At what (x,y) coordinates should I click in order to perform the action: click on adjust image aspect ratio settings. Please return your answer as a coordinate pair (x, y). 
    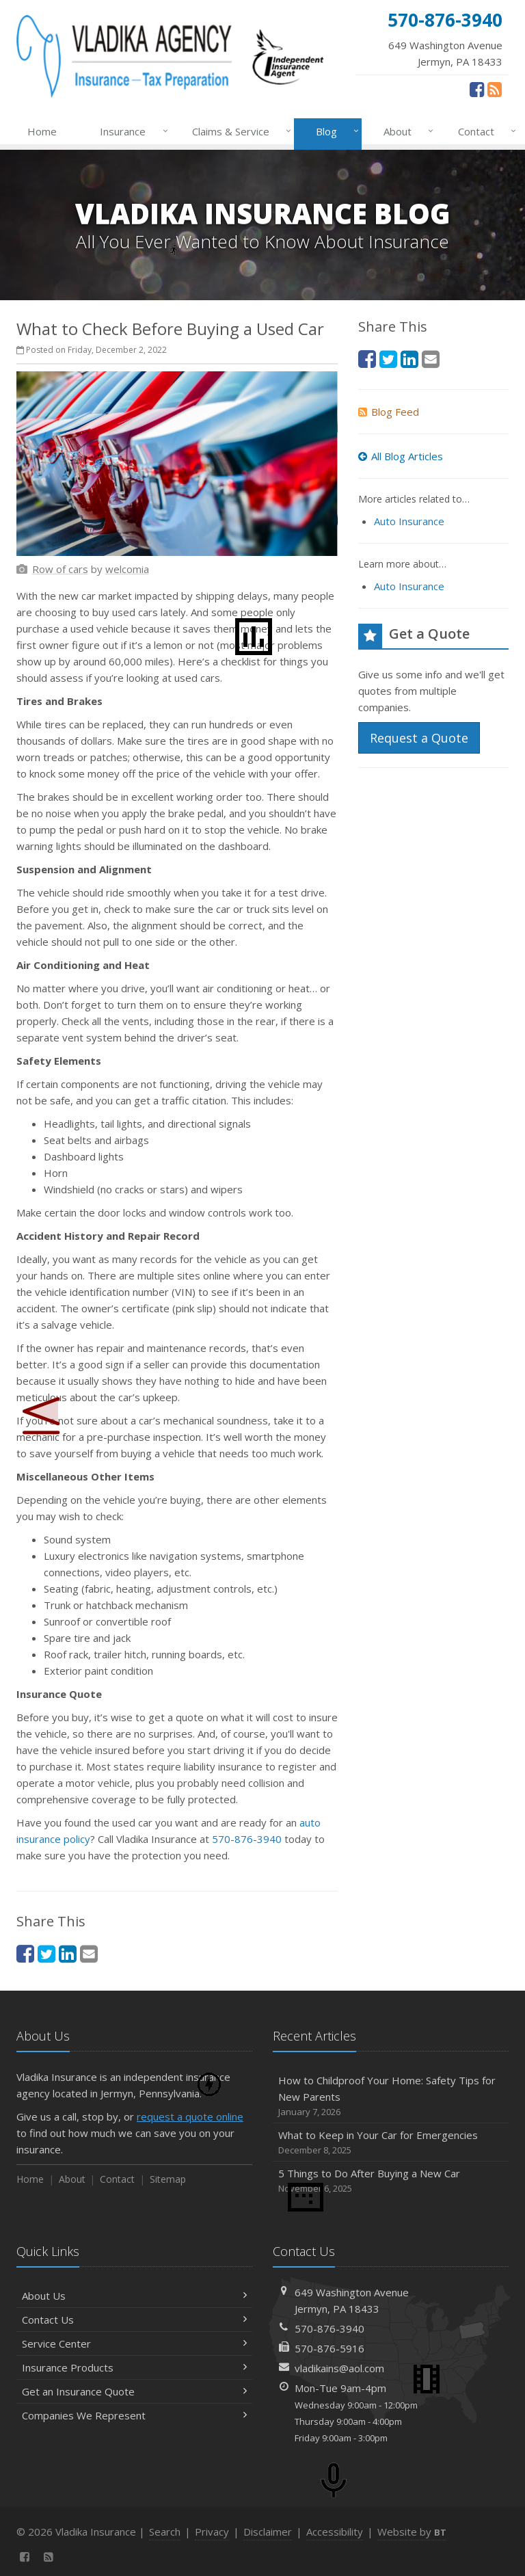
    Looking at the image, I should click on (306, 2197).